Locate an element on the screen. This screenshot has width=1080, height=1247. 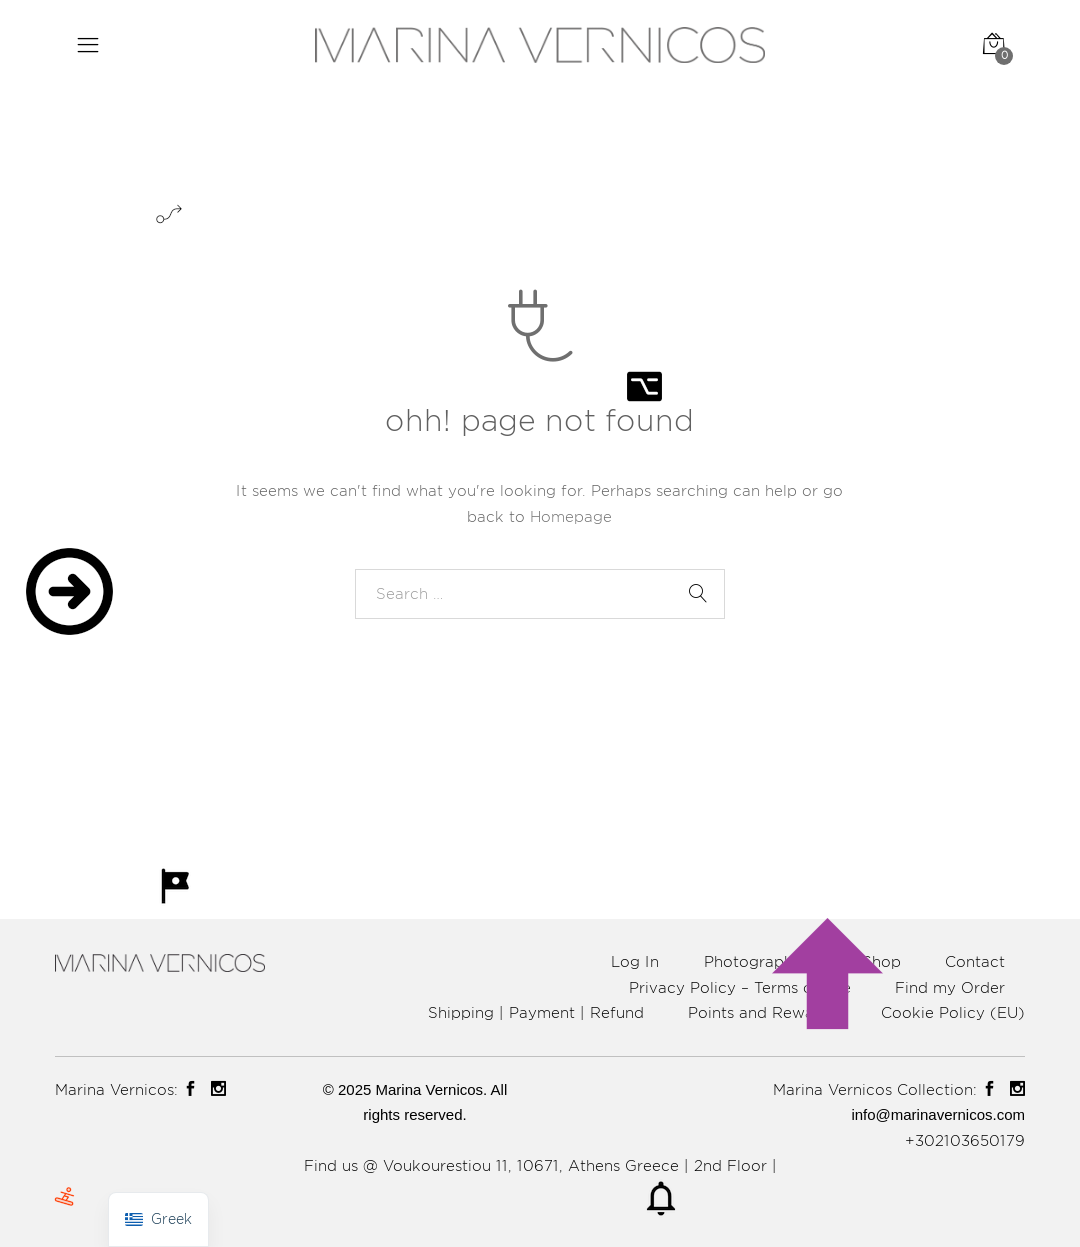
go to next step or screen is located at coordinates (69, 591).